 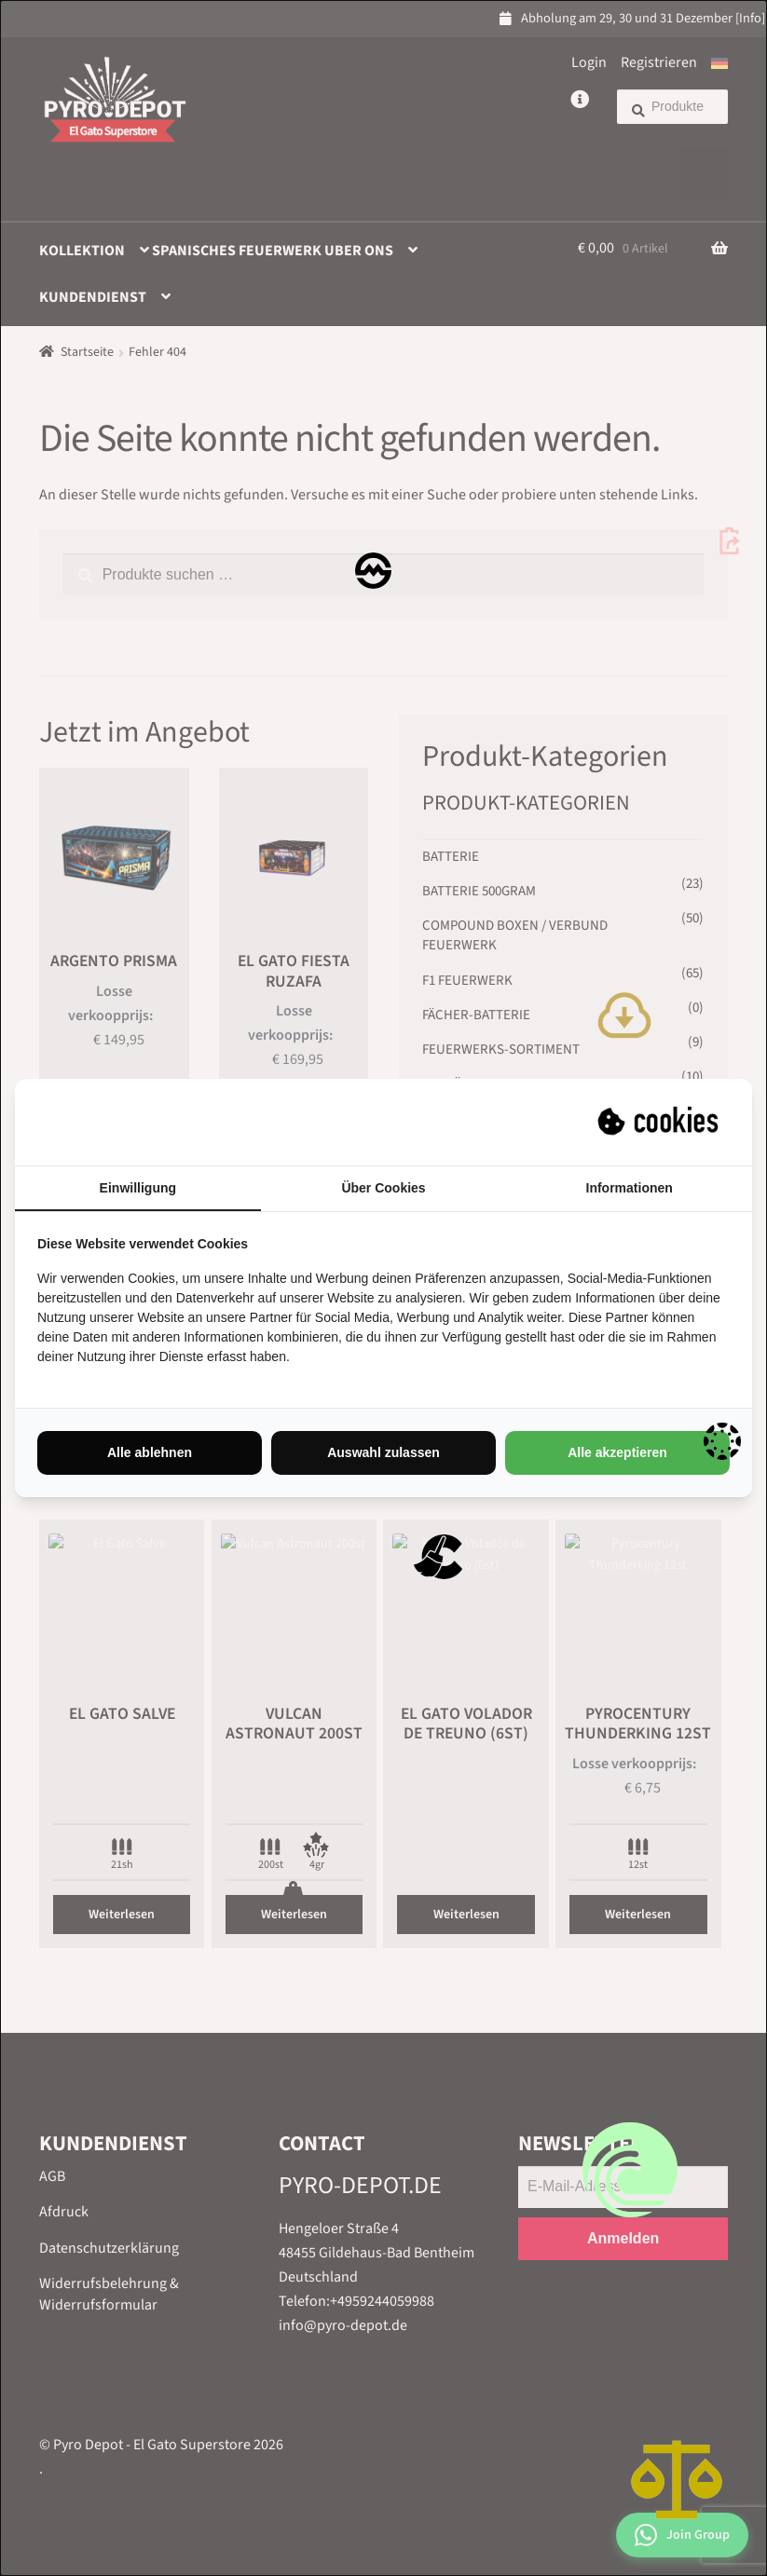 What do you see at coordinates (630, 2170) in the screenshot?
I see `open BitTorrent application` at bounding box center [630, 2170].